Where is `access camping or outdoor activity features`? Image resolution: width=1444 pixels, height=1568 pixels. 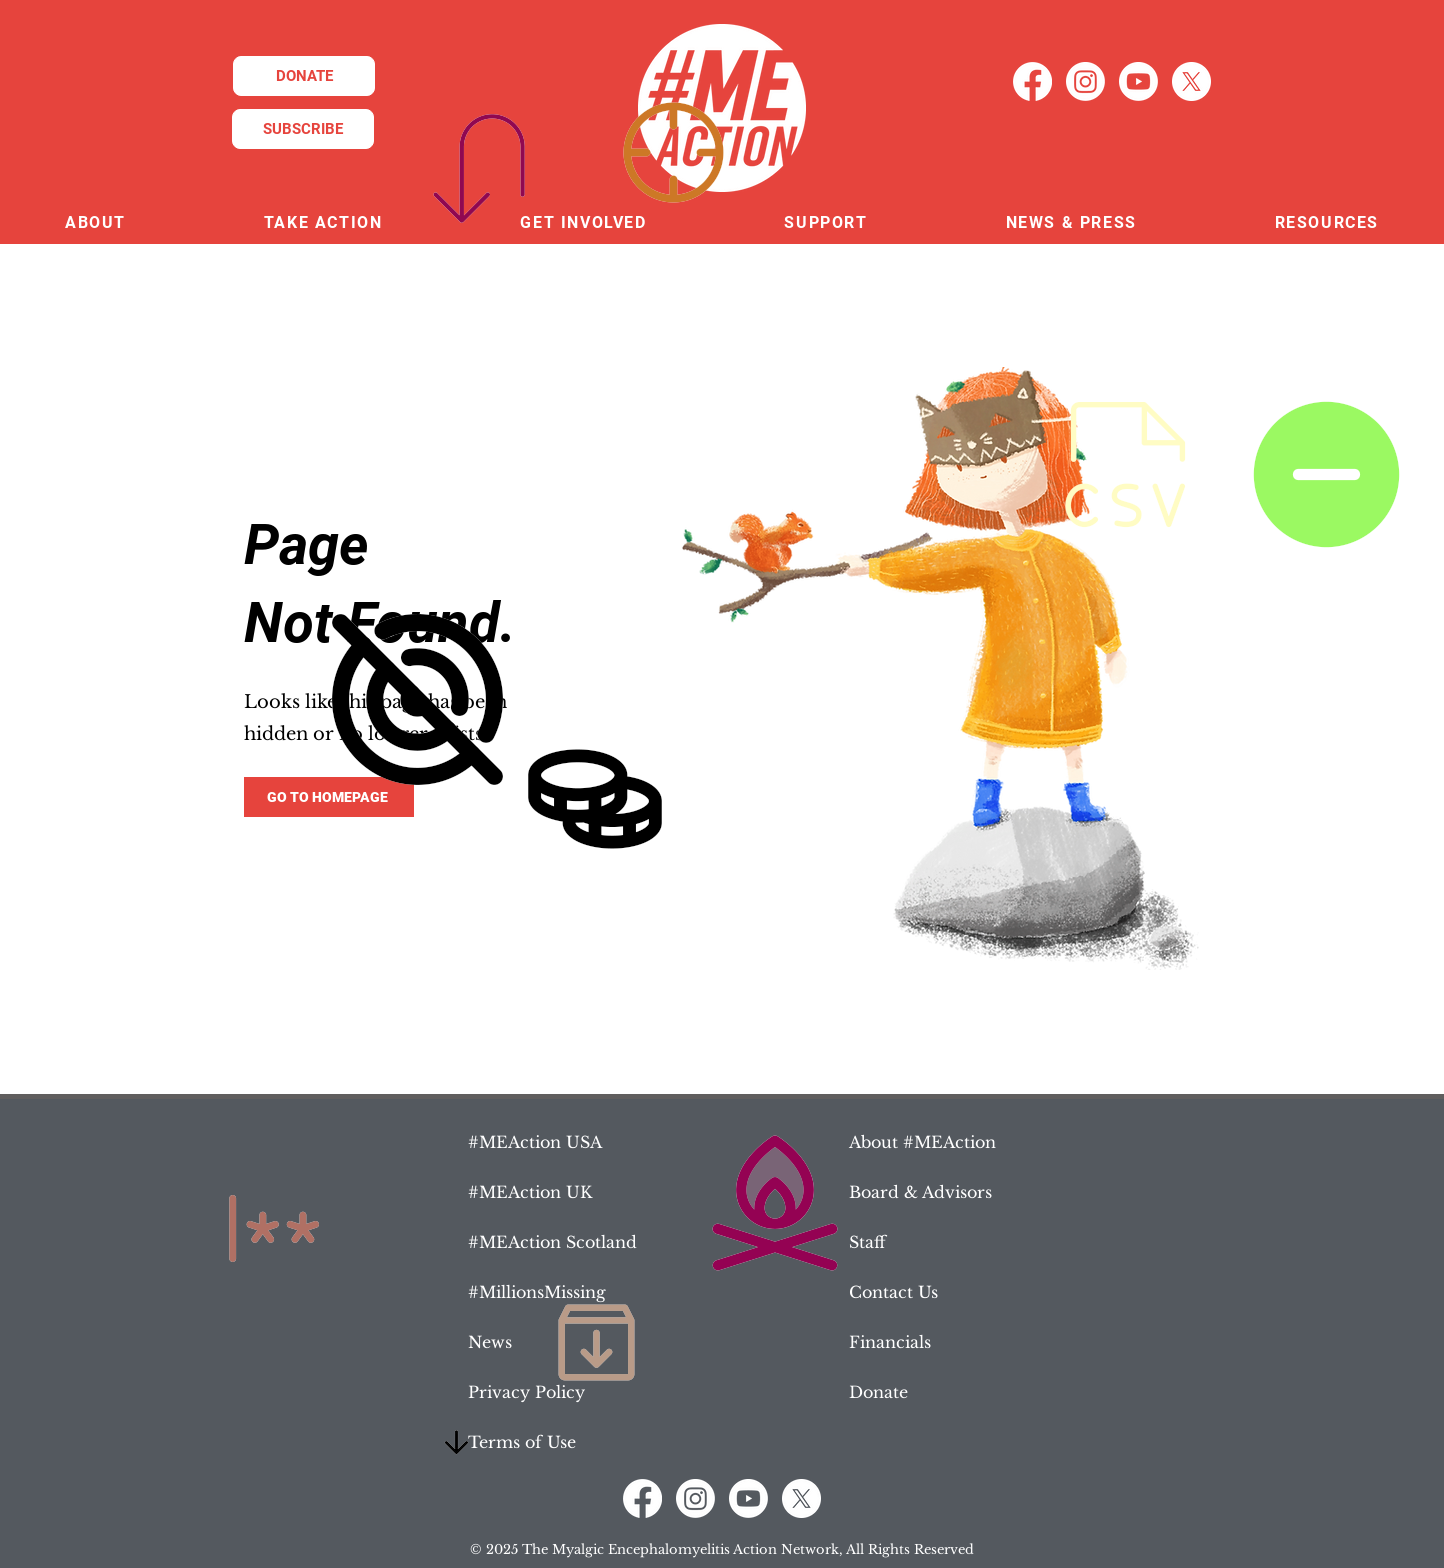 access camping or outdoor activity features is located at coordinates (775, 1203).